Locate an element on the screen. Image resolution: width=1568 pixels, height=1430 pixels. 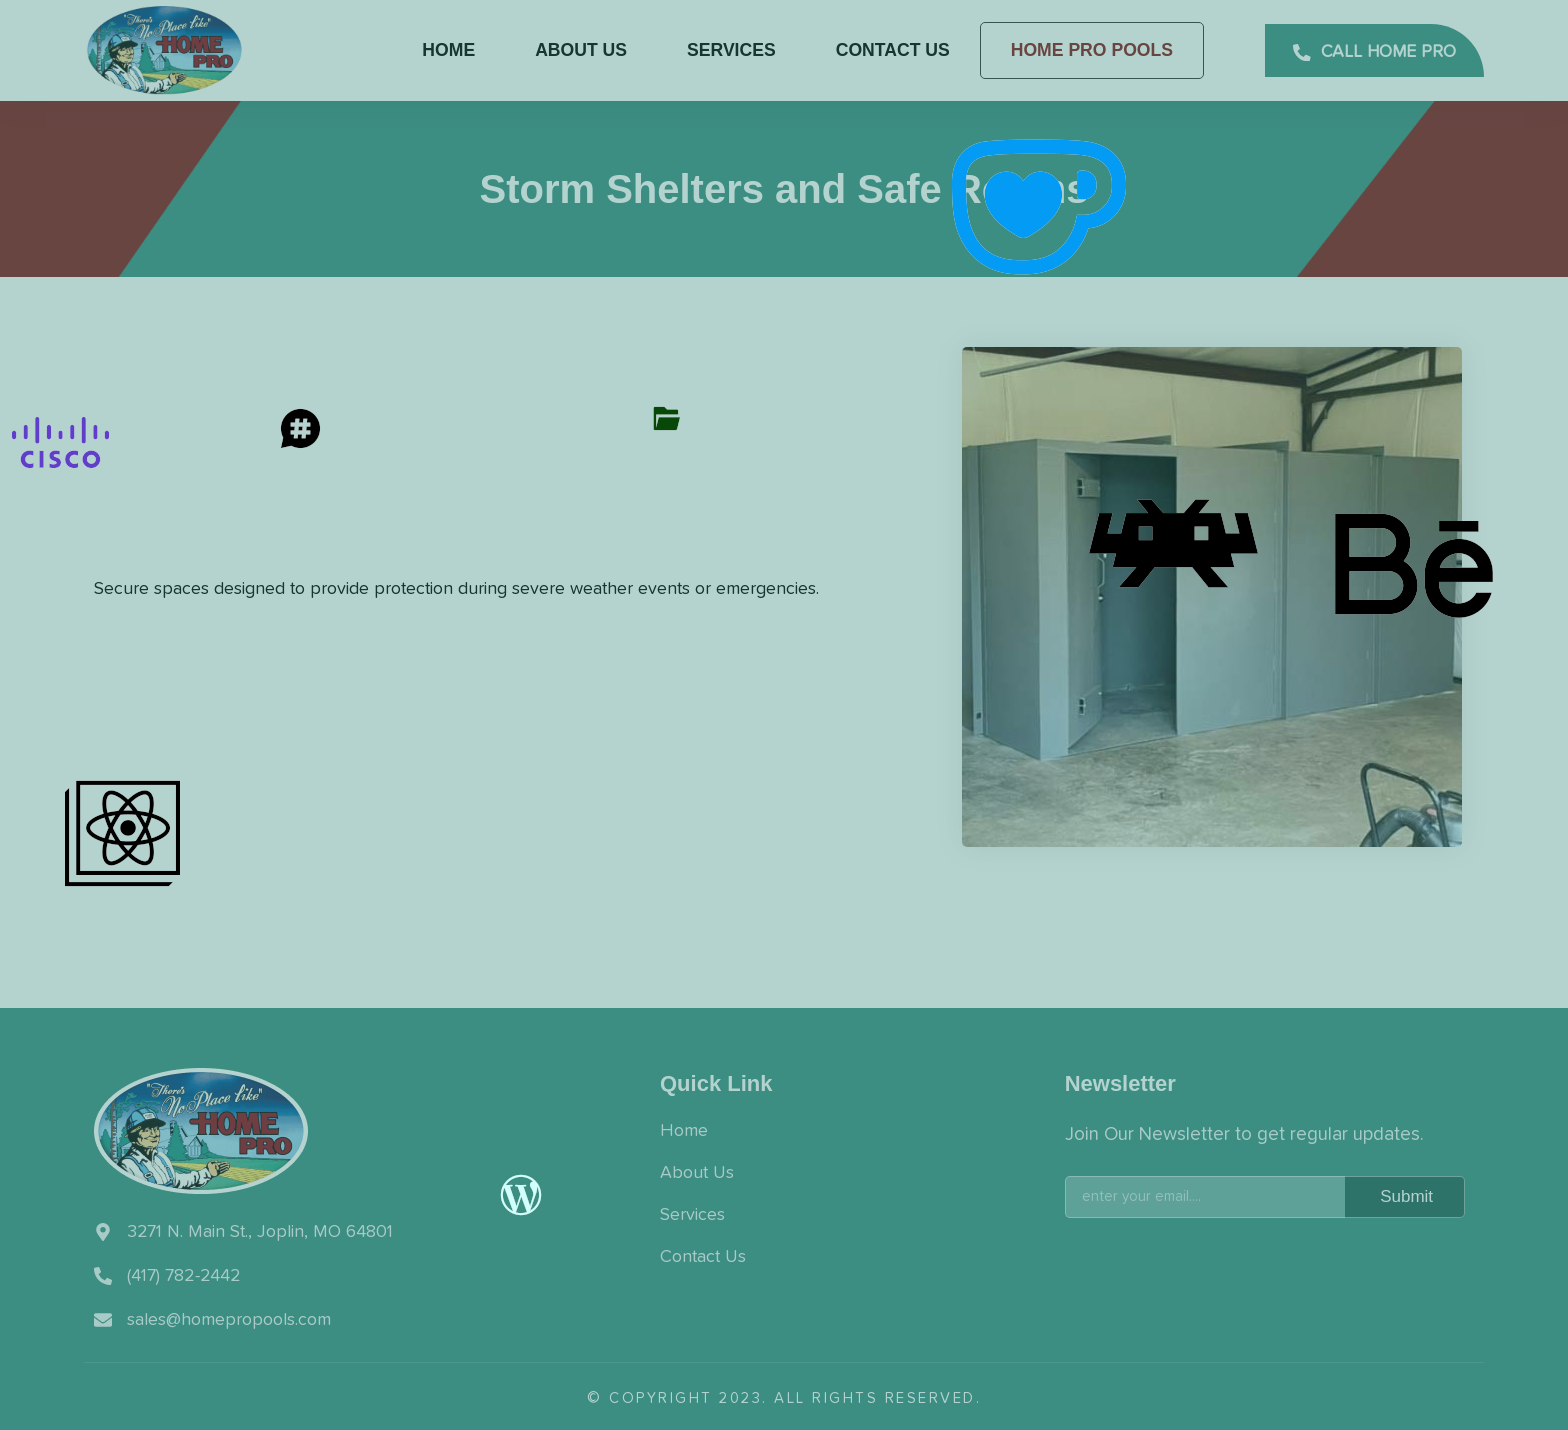
create react app logo is located at coordinates (122, 833).